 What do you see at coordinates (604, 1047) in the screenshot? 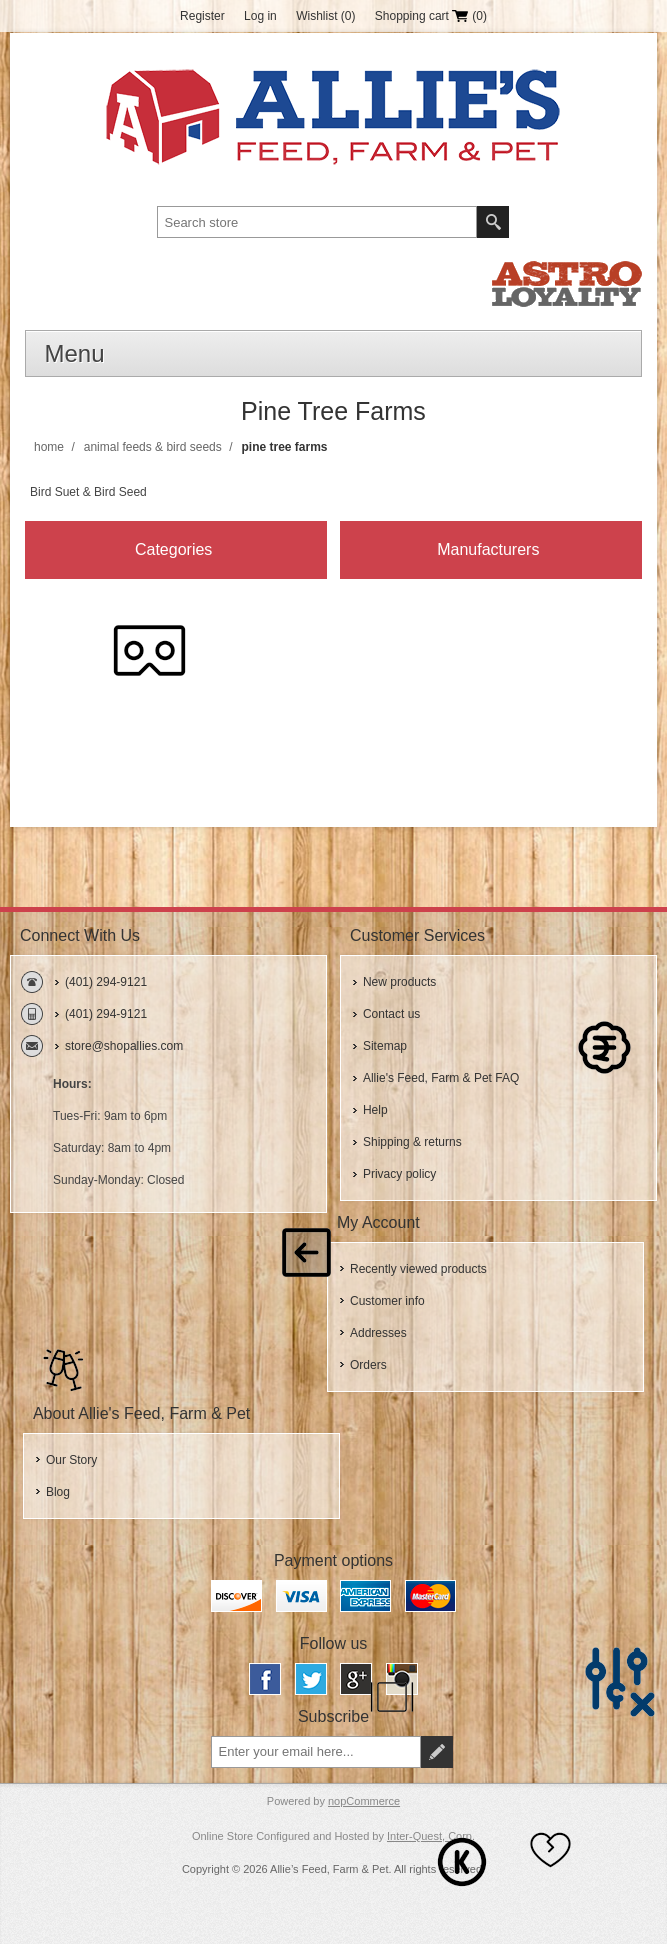
I see `view Indian rupee pricing or payment` at bounding box center [604, 1047].